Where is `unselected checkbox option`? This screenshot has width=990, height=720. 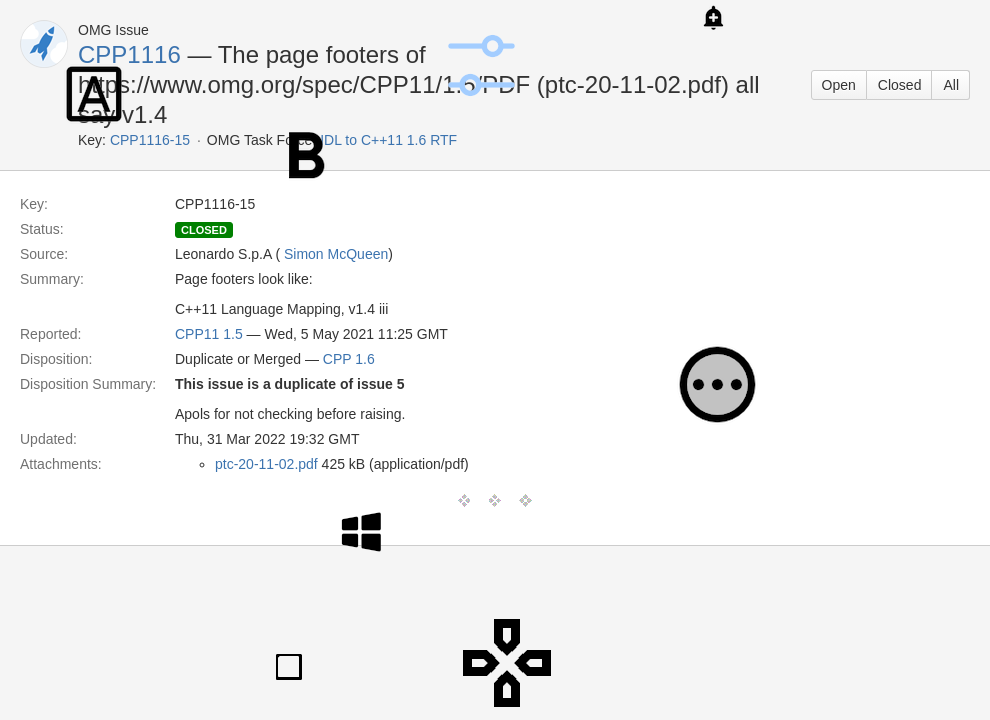 unselected checkbox option is located at coordinates (289, 667).